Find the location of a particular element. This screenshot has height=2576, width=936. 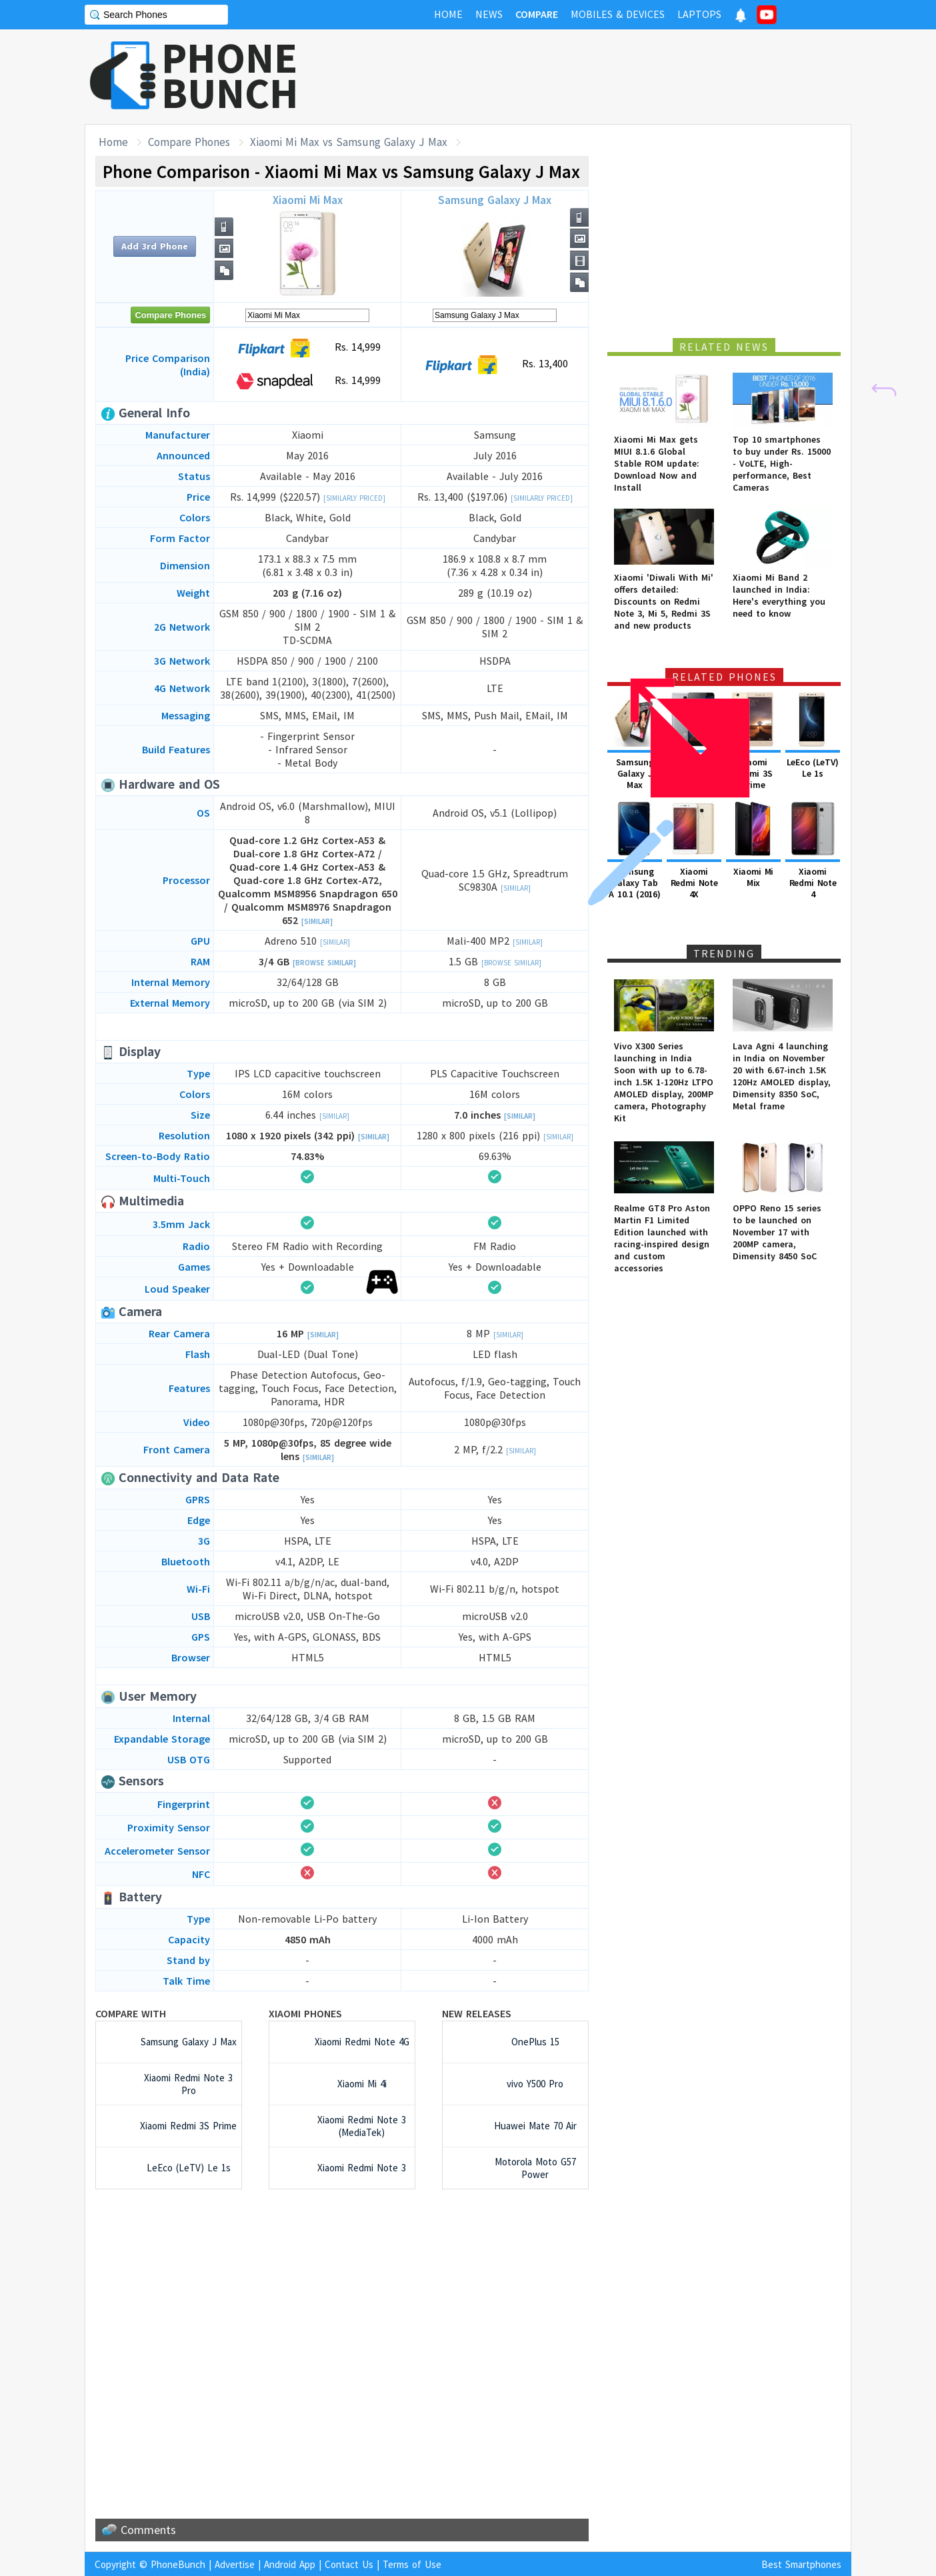

navigate to previous screen or parent folder is located at coordinates (690, 738).